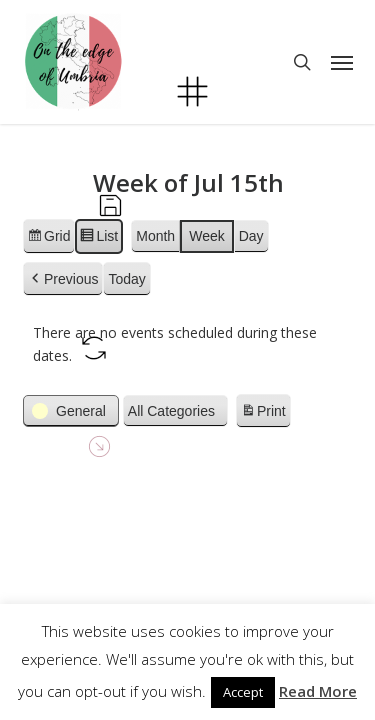 The image size is (375, 720). What do you see at coordinates (94, 348) in the screenshot?
I see `refresh or reload content` at bounding box center [94, 348].